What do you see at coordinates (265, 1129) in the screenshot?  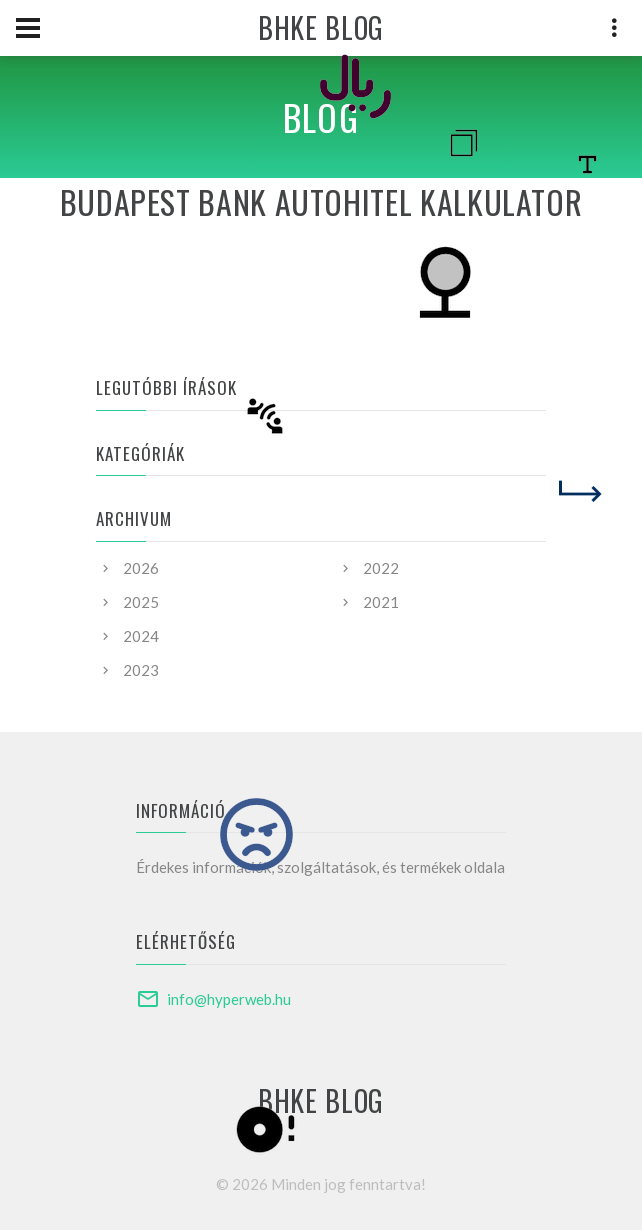 I see `indicates storage disc is full` at bounding box center [265, 1129].